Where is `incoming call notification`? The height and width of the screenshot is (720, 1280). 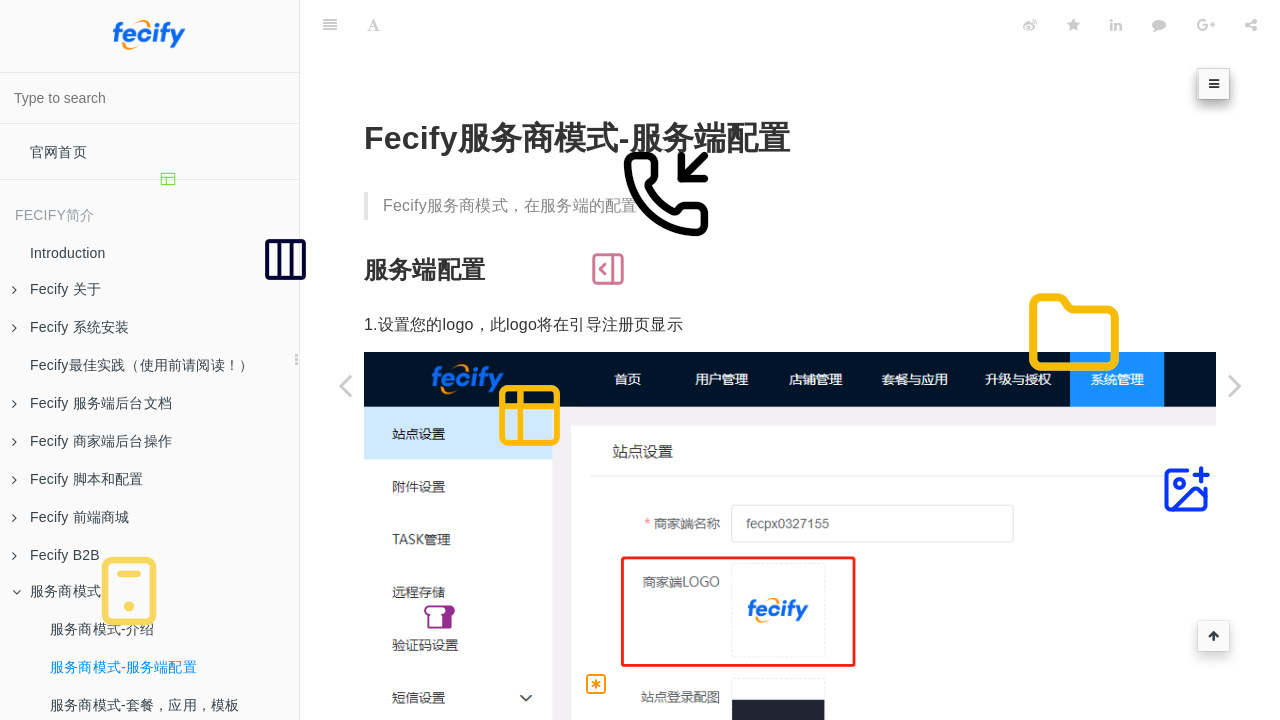 incoming call notification is located at coordinates (666, 194).